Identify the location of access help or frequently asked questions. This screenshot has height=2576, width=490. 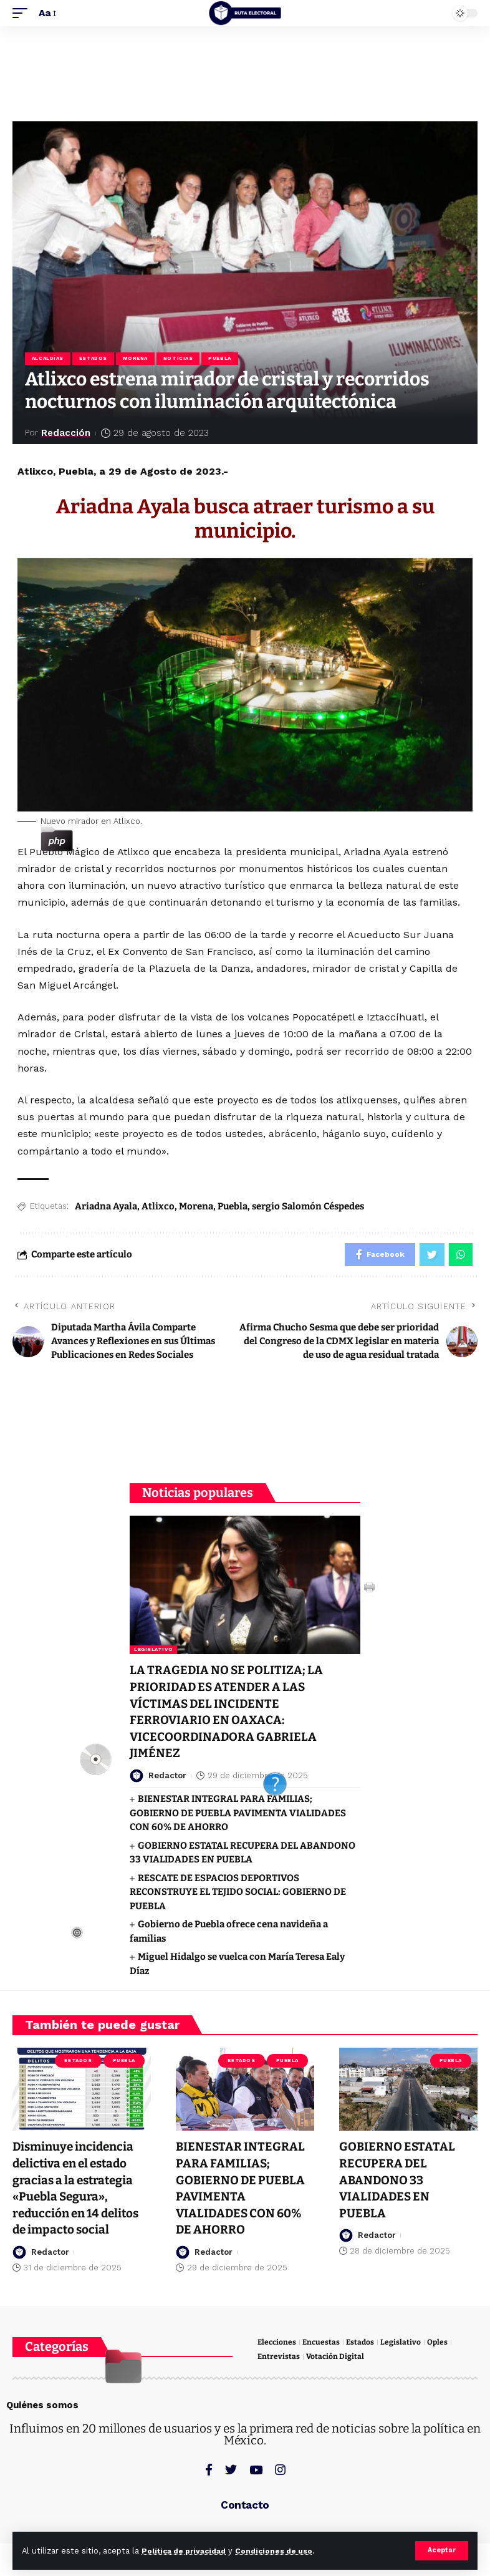
(275, 1784).